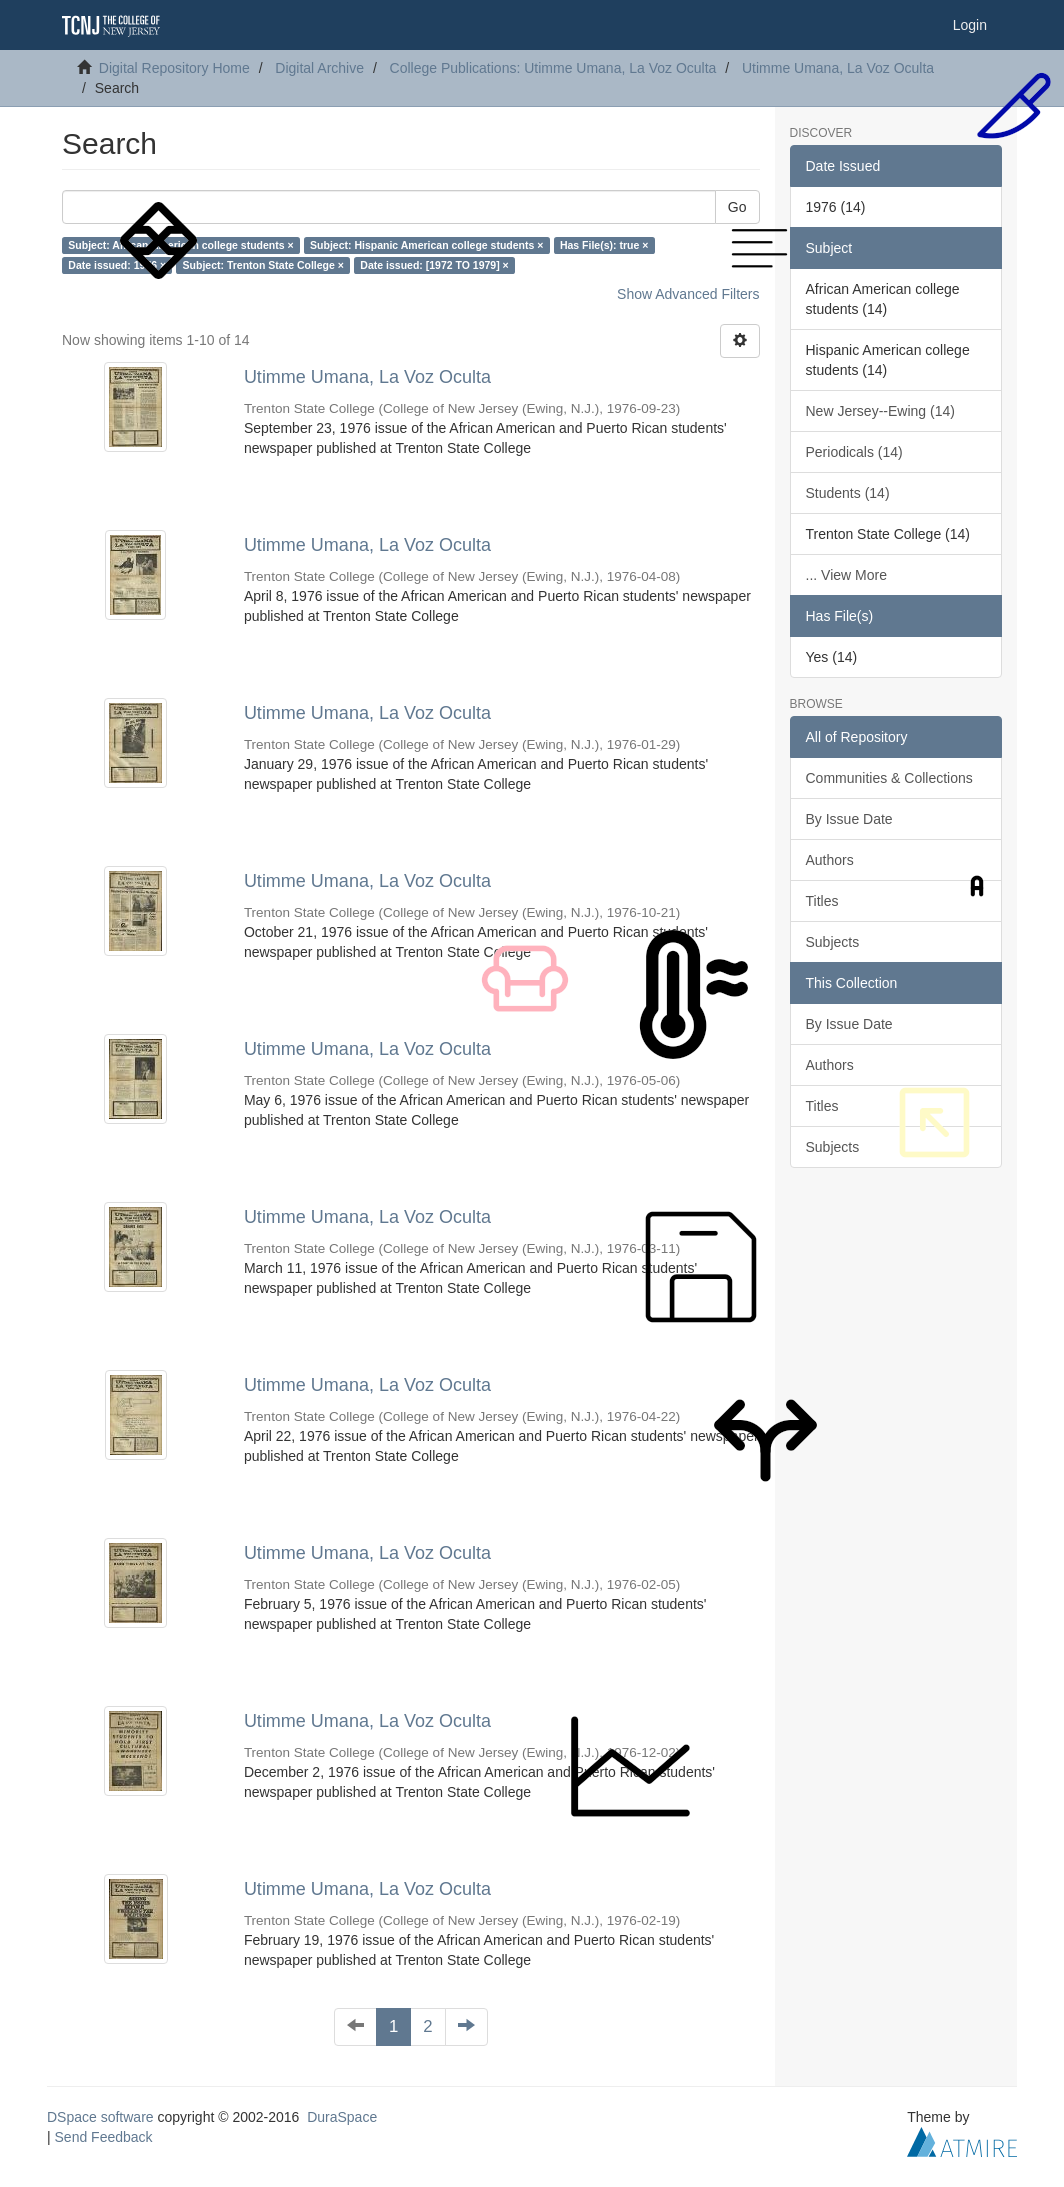  Describe the element at coordinates (630, 1766) in the screenshot. I see `view analytics or statistics` at that location.